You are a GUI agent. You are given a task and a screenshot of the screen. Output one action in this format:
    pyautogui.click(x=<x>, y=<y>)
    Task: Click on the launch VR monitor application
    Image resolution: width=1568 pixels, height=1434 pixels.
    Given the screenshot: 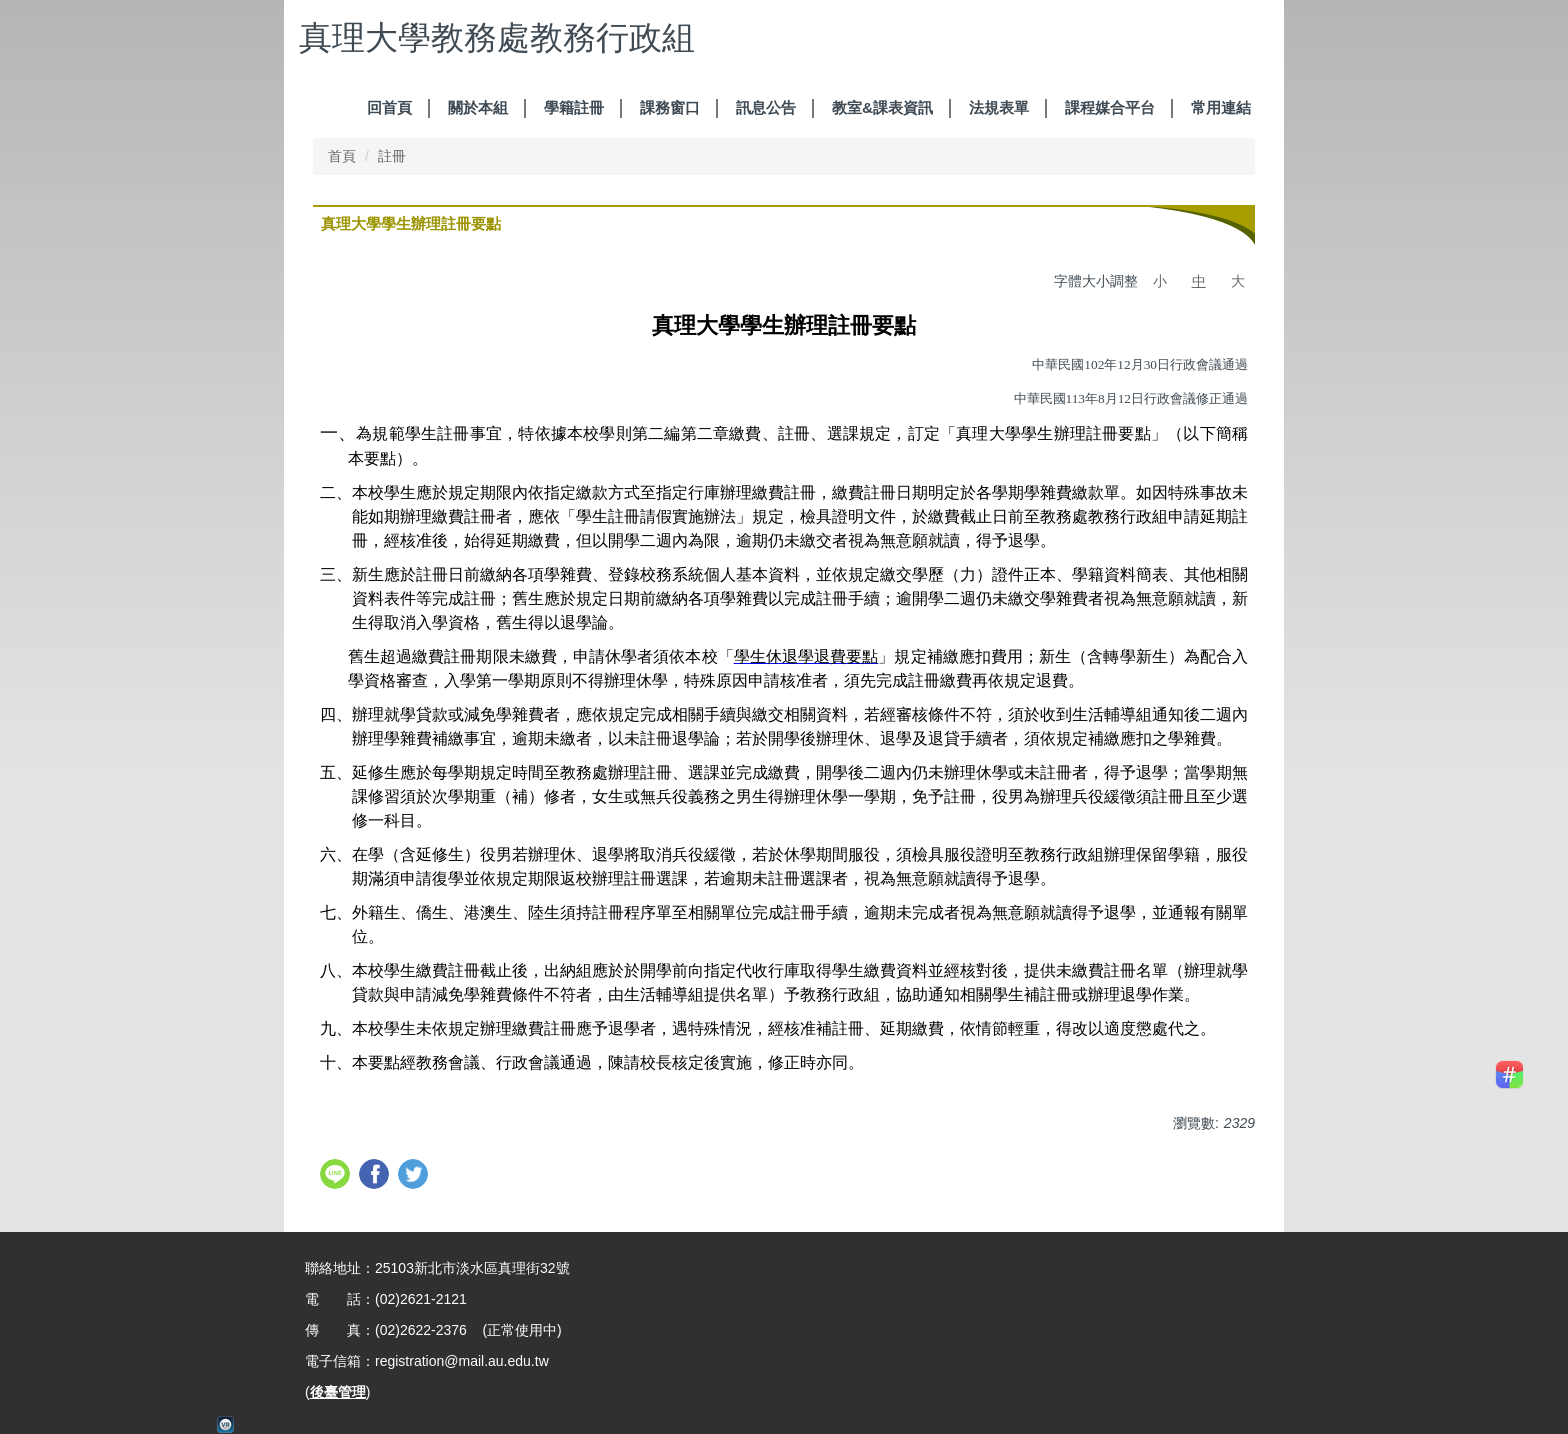 What is the action you would take?
    pyautogui.click(x=225, y=1424)
    